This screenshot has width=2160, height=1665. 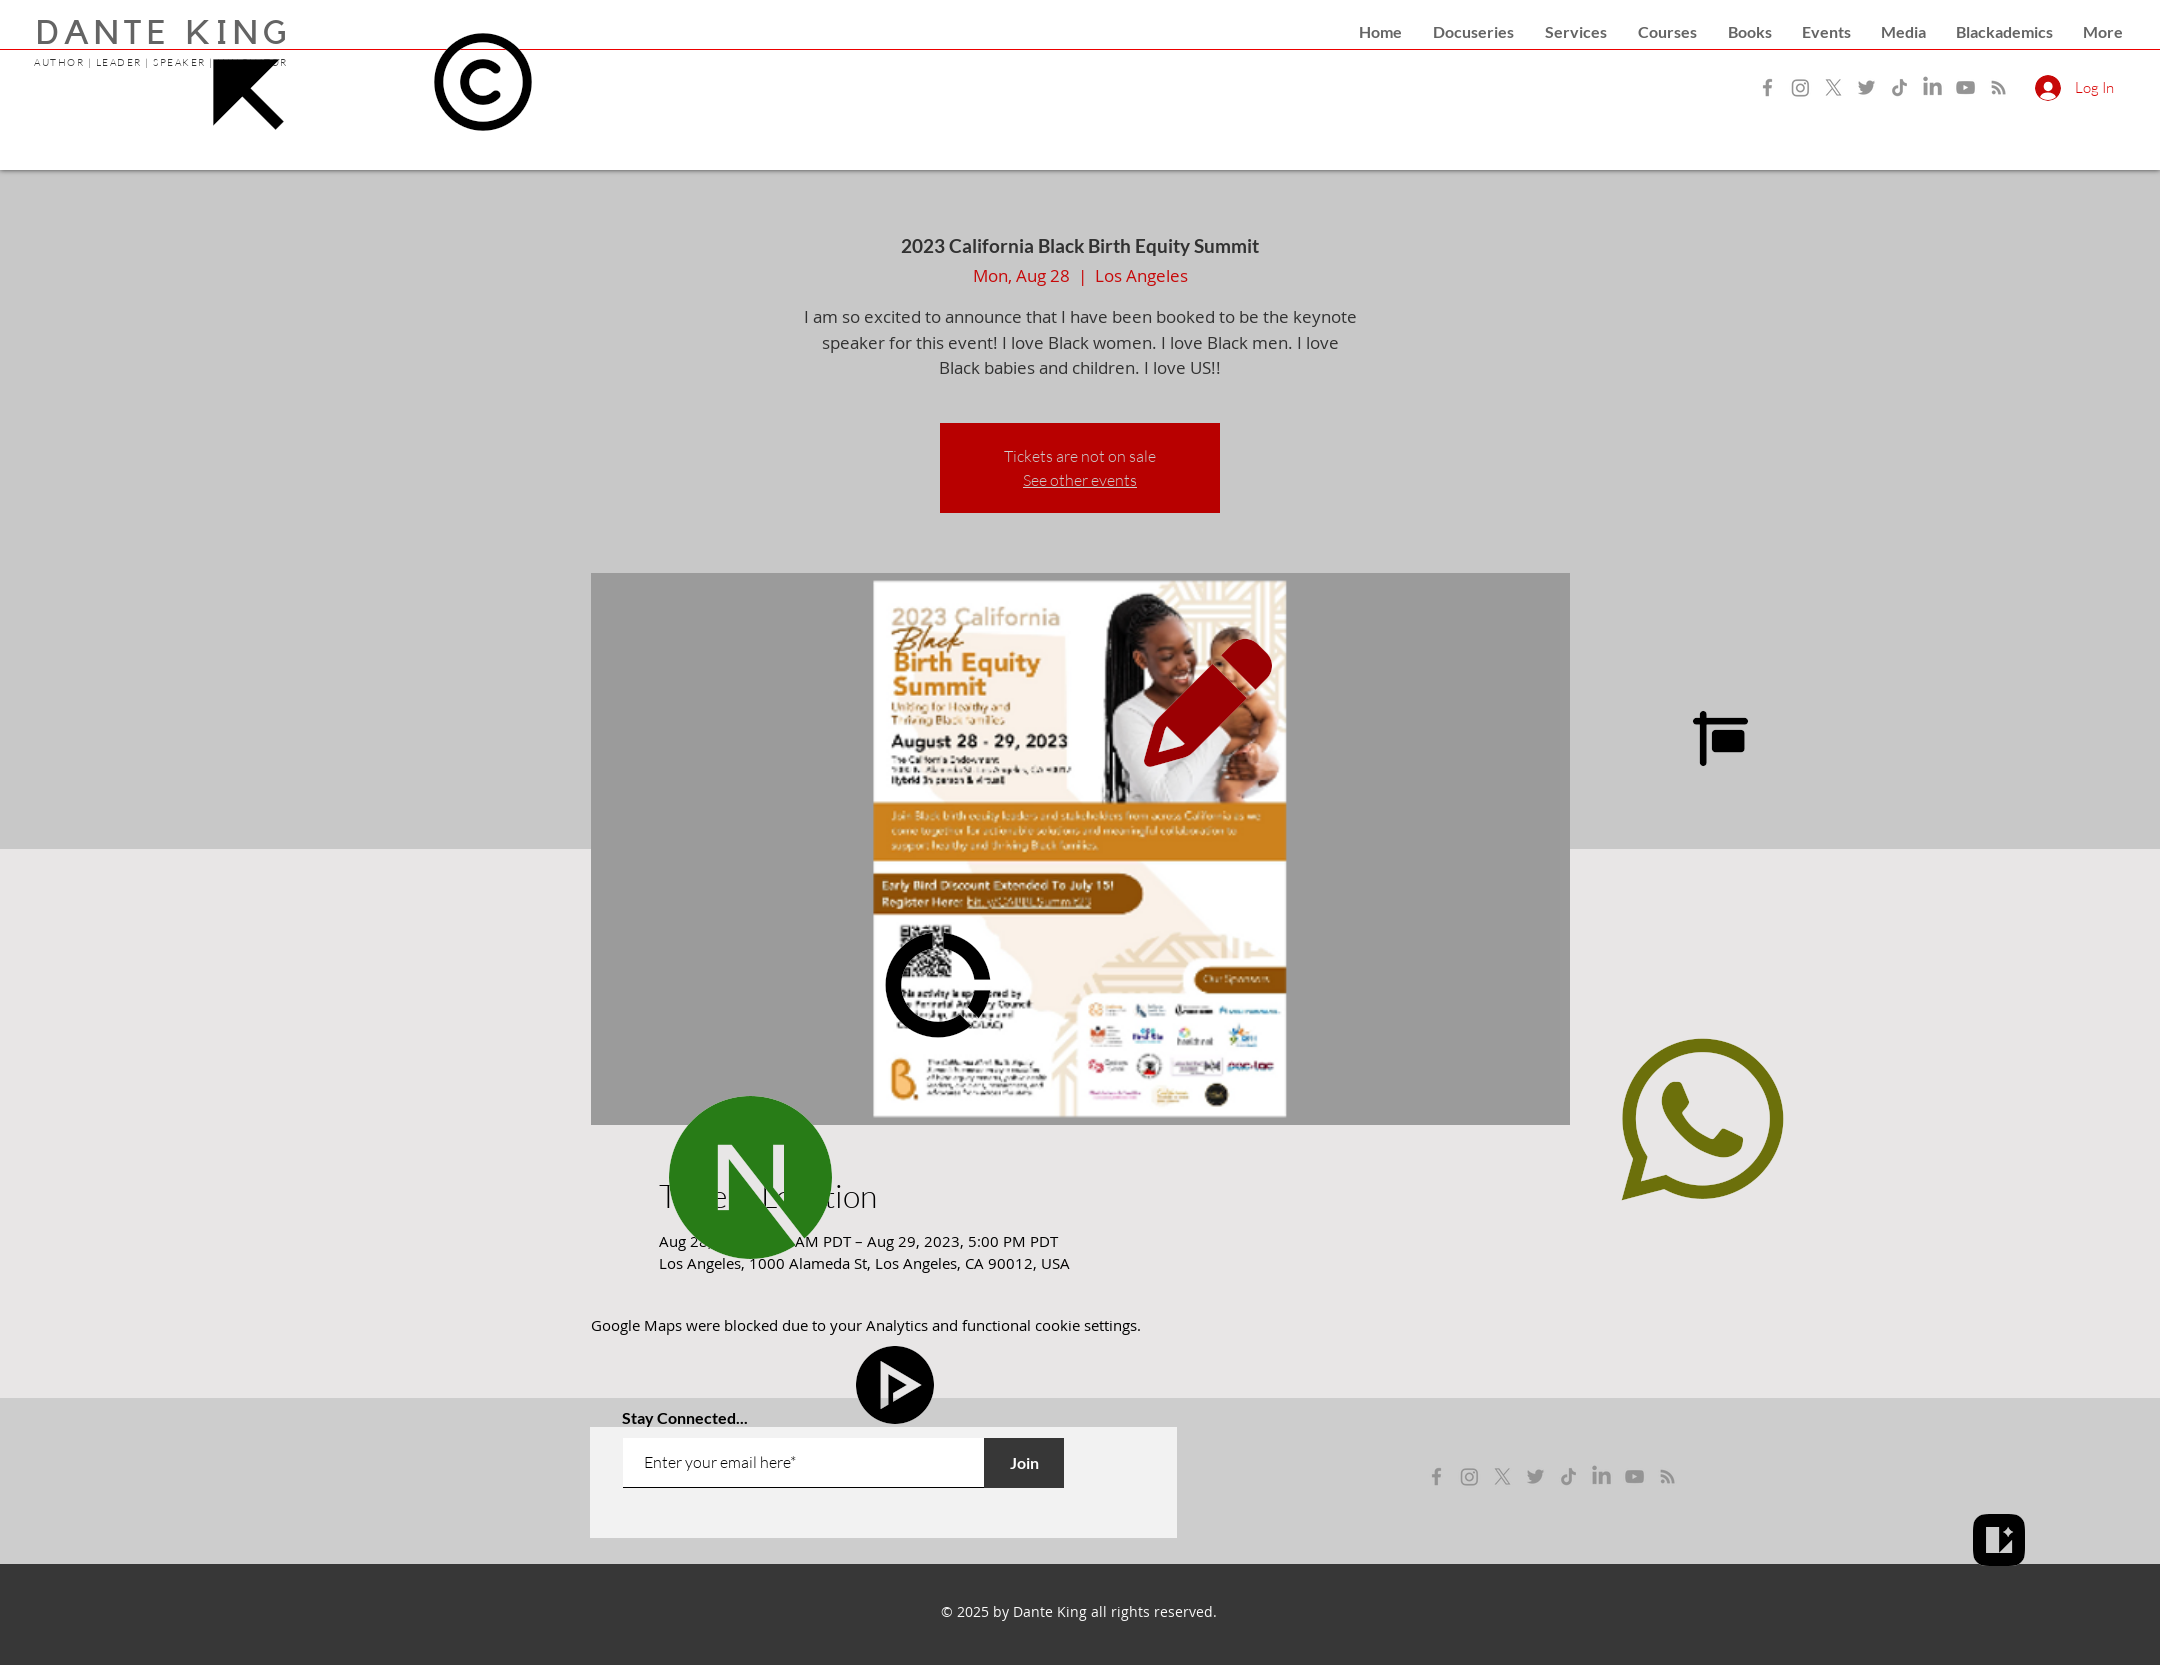 I want to click on indicates copyrighted content, so click(x=483, y=82).